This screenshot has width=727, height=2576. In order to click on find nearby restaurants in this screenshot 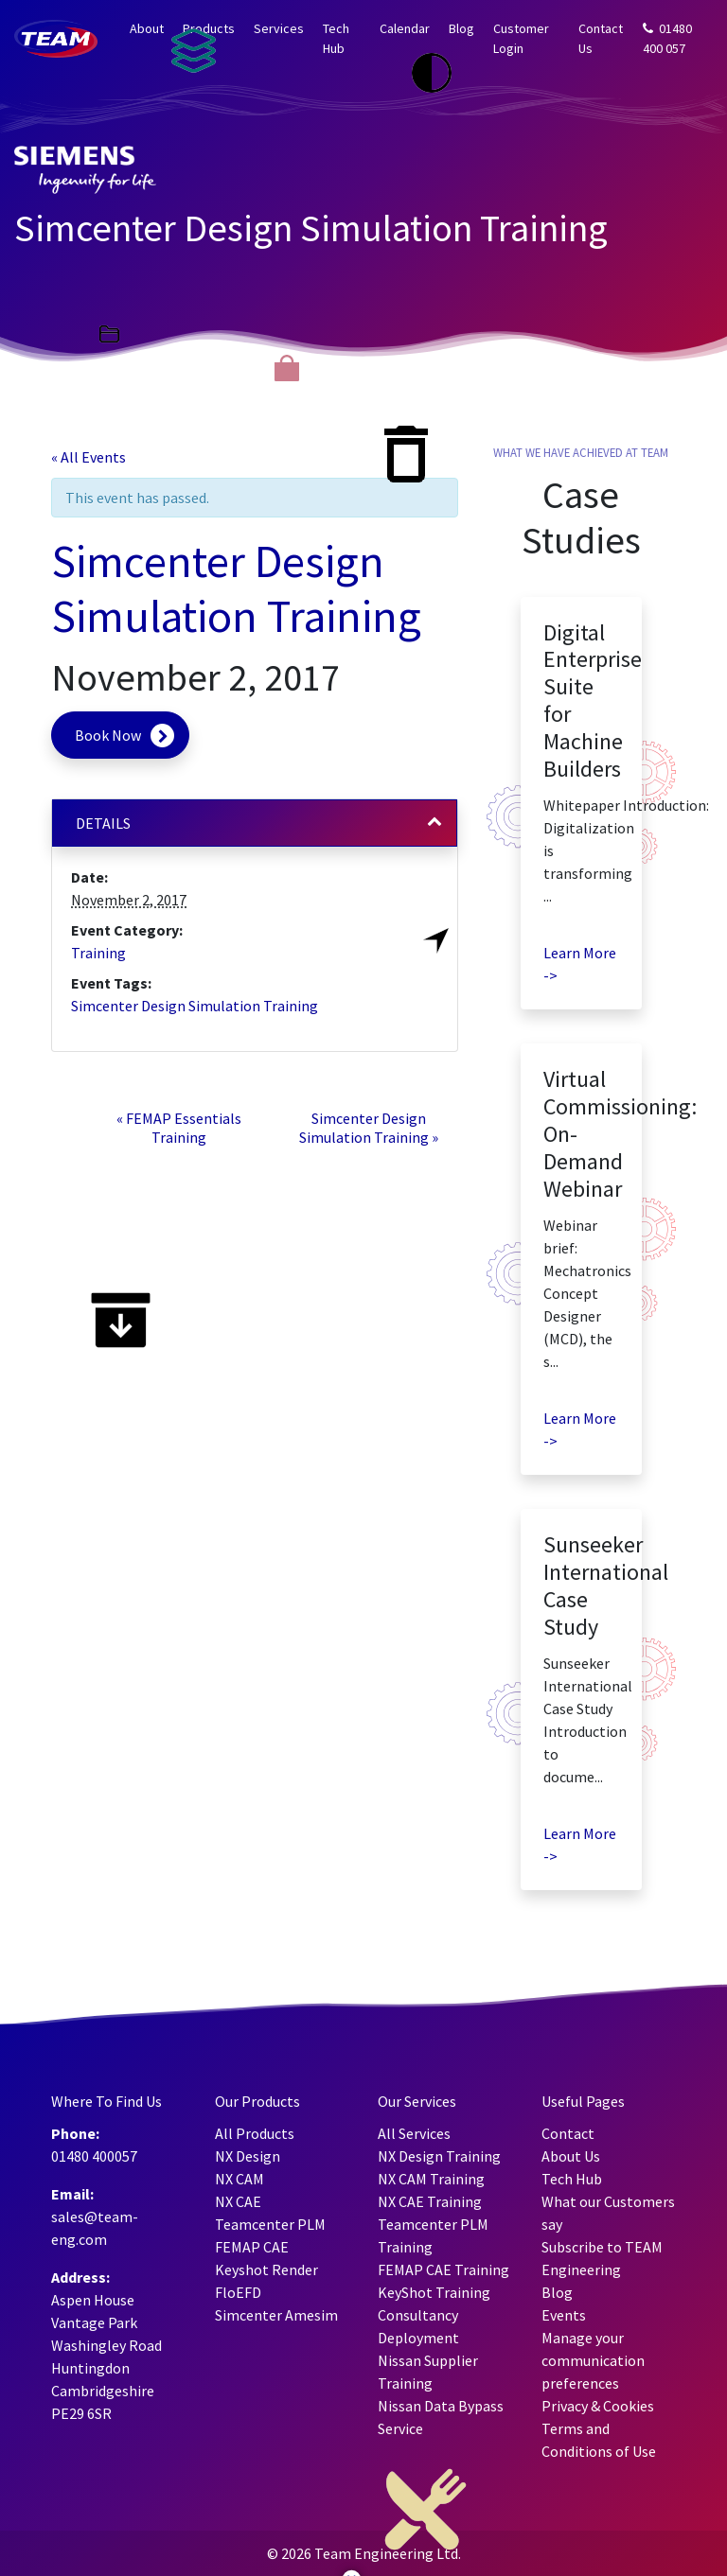, I will do `click(425, 2509)`.